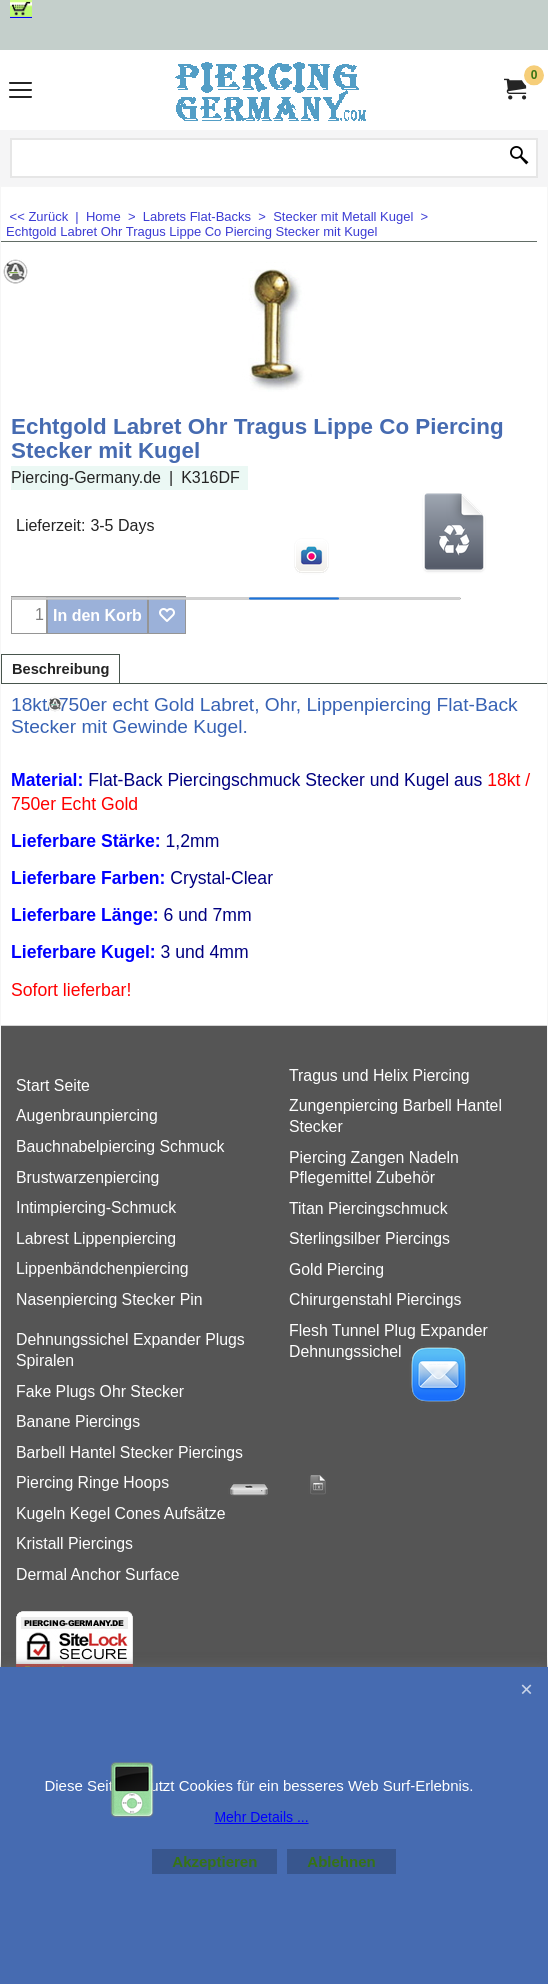 Image resolution: width=548 pixels, height=1984 pixels. Describe the element at coordinates (311, 555) in the screenshot. I see `open simplescreenrecorder app` at that location.